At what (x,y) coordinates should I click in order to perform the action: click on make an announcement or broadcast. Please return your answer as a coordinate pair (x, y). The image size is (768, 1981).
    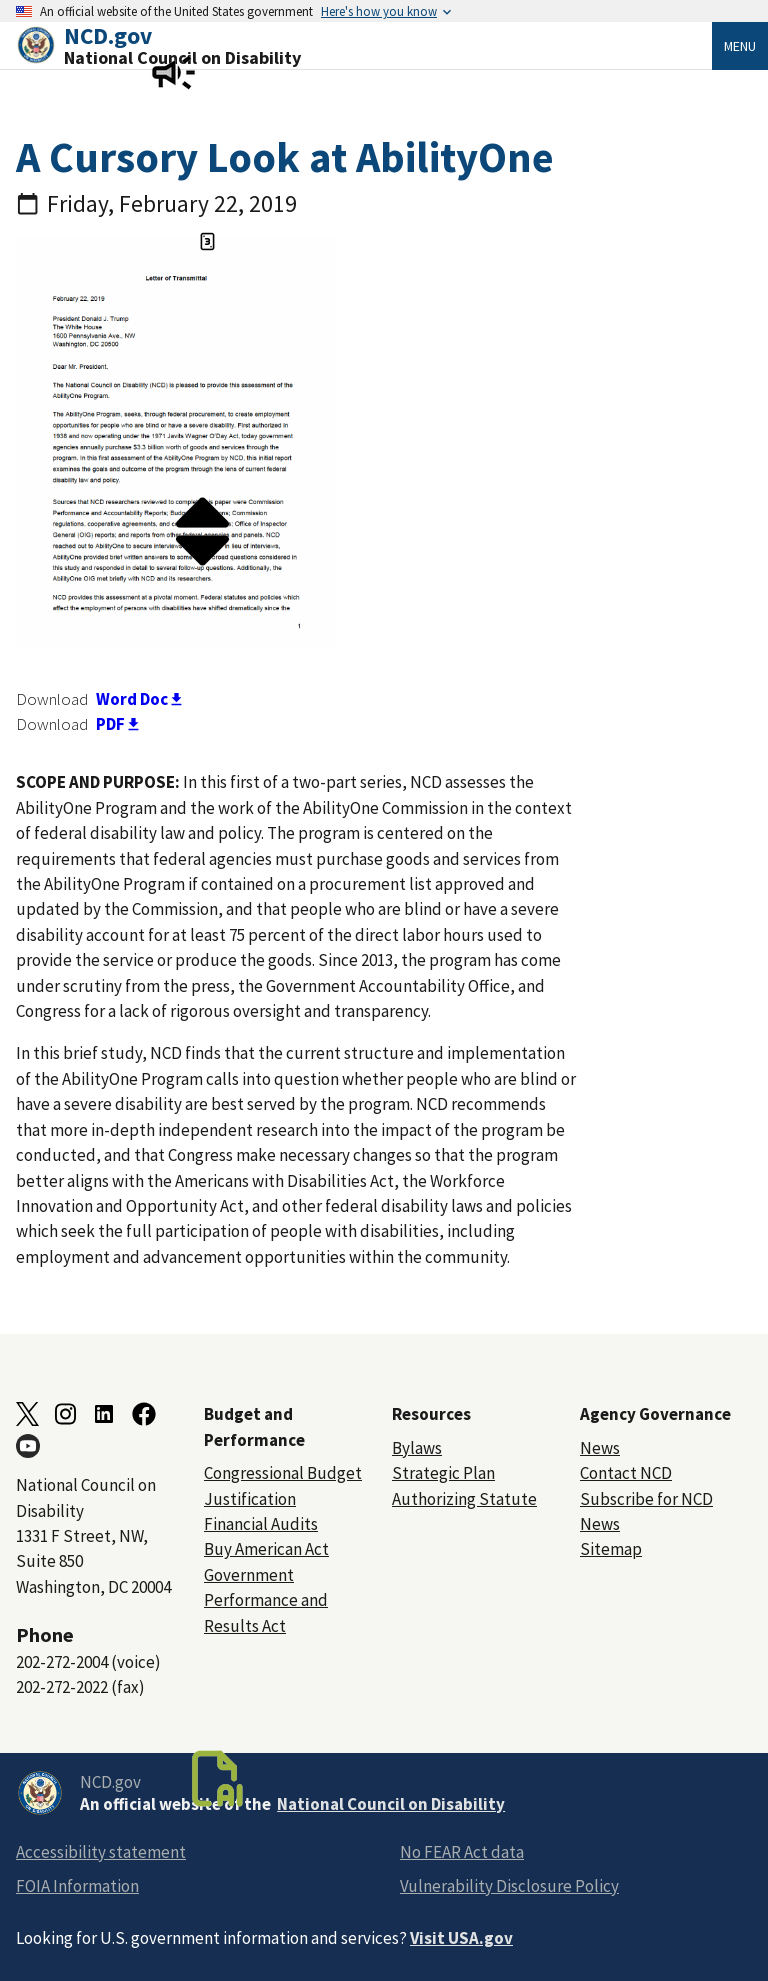
    Looking at the image, I should click on (173, 72).